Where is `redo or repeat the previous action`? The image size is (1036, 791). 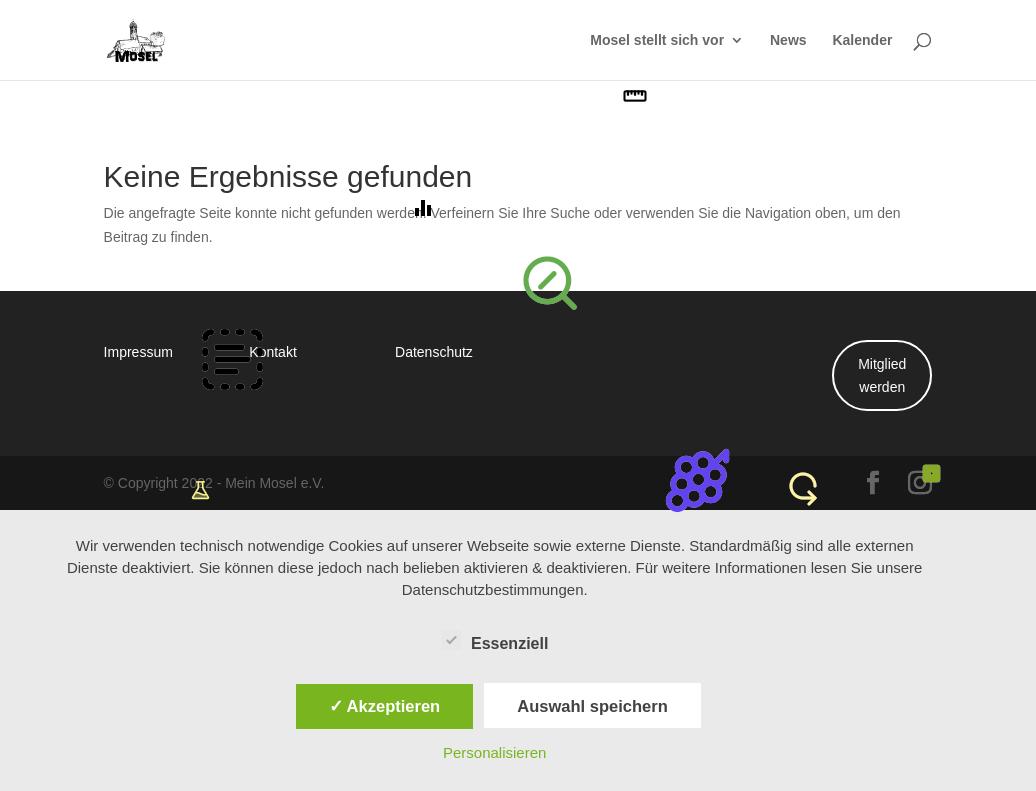 redo or repeat the previous action is located at coordinates (803, 489).